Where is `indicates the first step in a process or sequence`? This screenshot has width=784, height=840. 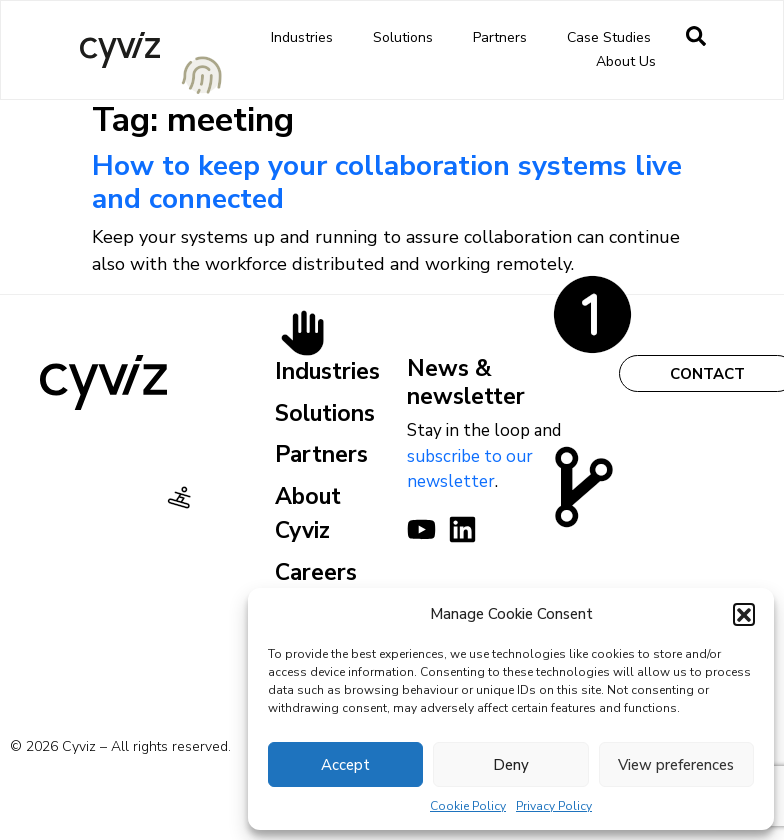
indicates the first step in a process or sequence is located at coordinates (592, 314).